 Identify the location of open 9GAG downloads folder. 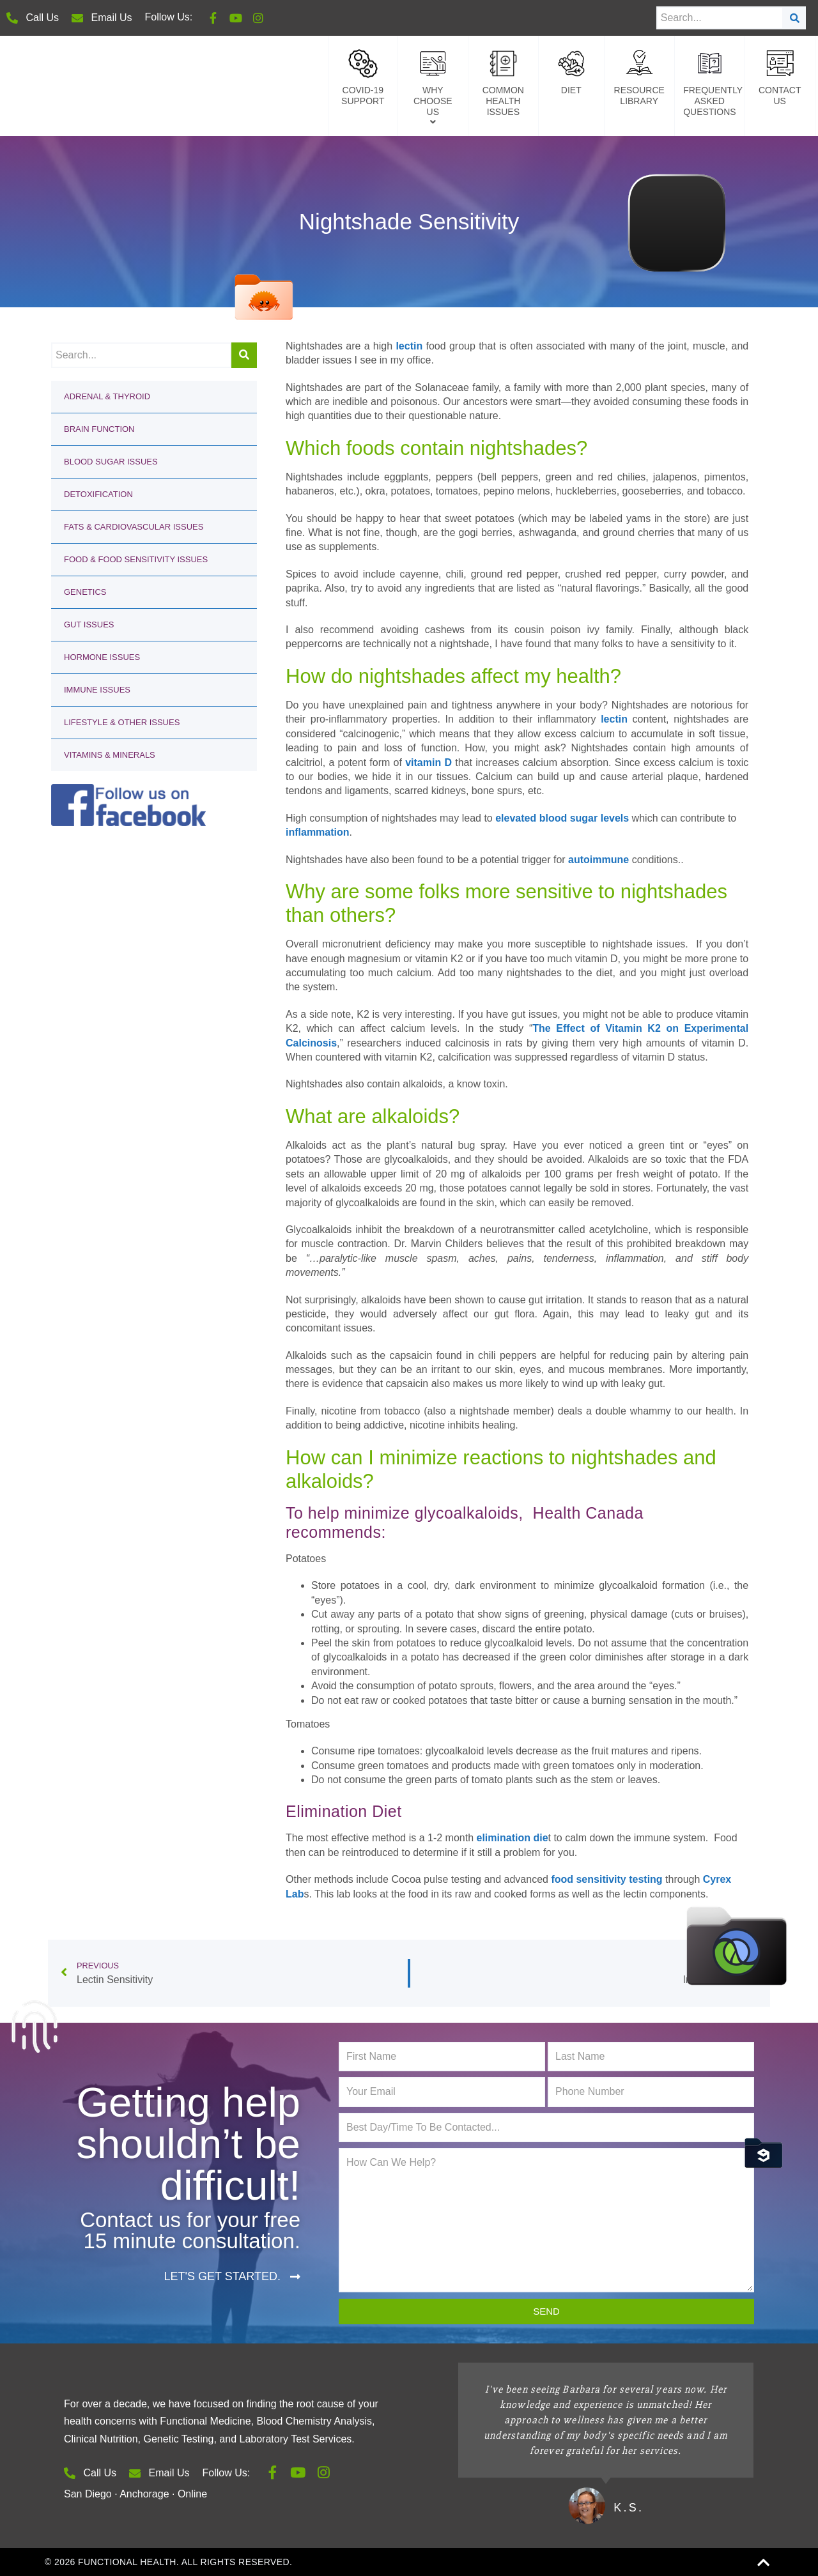
(763, 2154).